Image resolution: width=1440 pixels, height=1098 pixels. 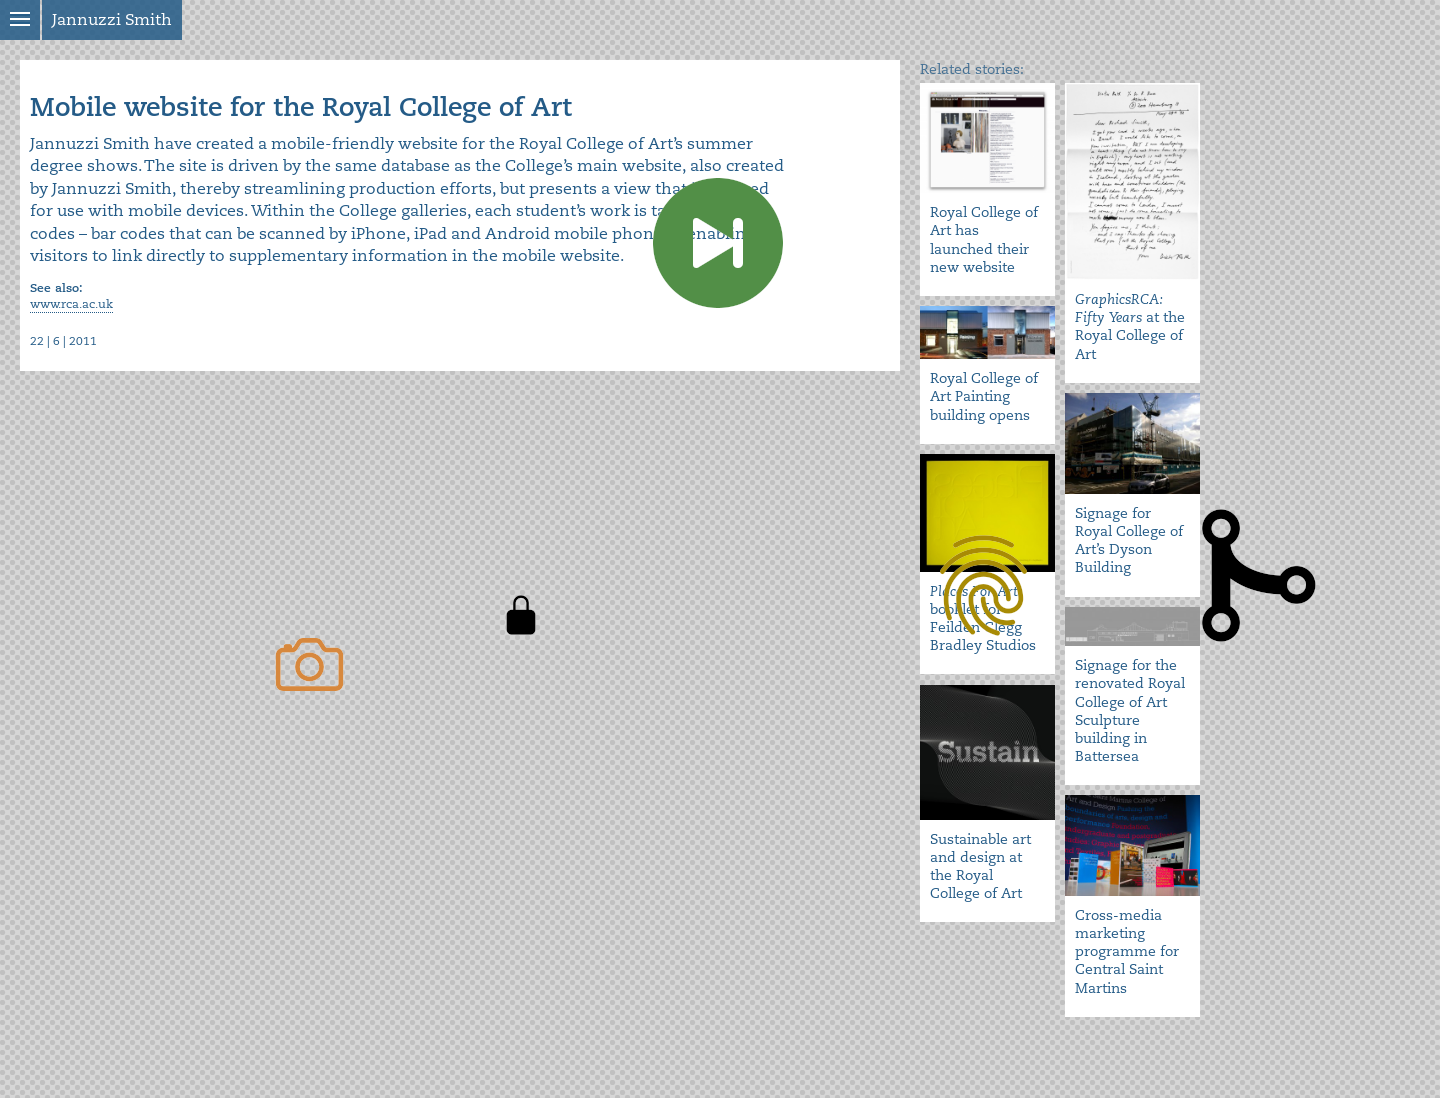 I want to click on take a photo, so click(x=309, y=664).